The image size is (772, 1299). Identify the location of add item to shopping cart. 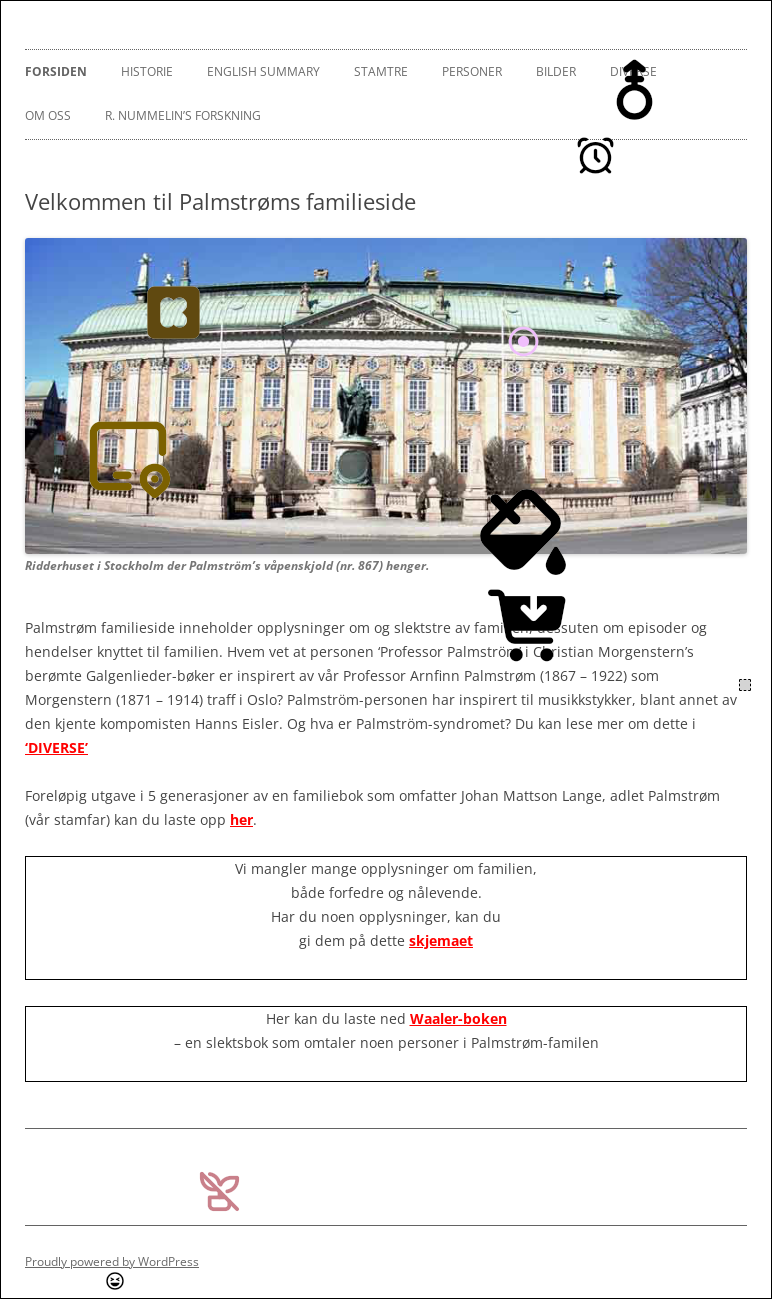
(531, 626).